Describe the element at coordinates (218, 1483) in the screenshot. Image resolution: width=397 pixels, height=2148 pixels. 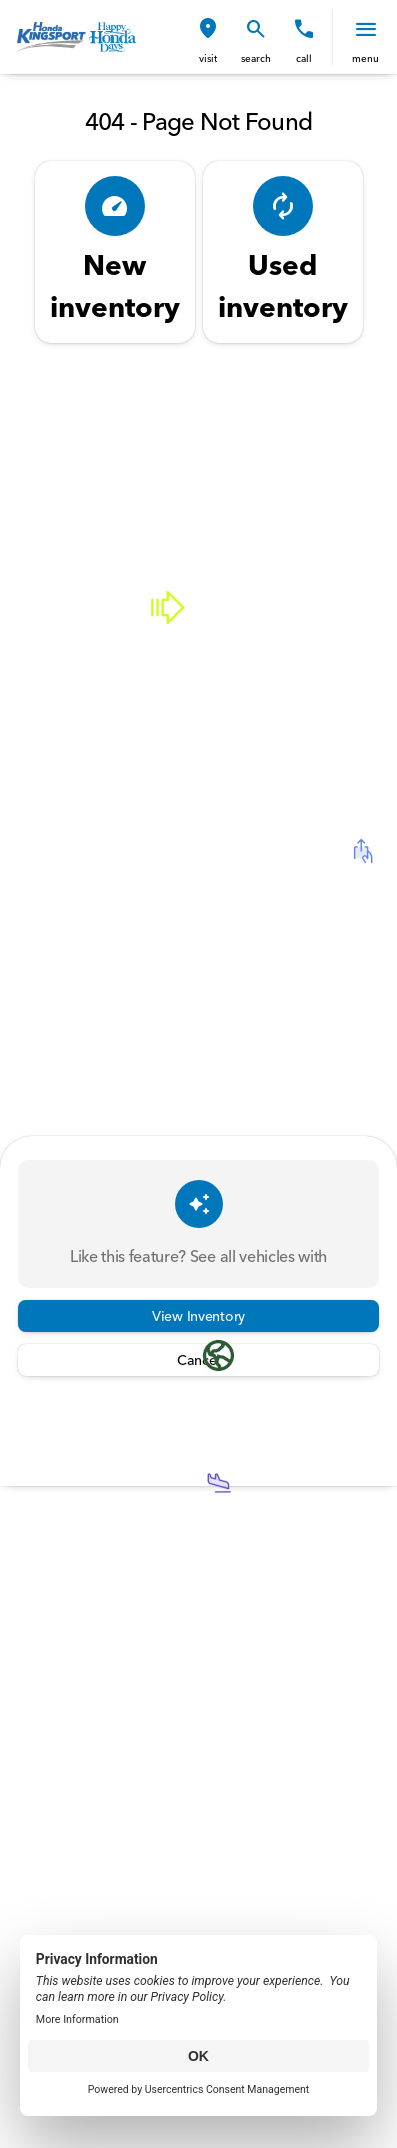
I see `indicates flight arrival status` at that location.